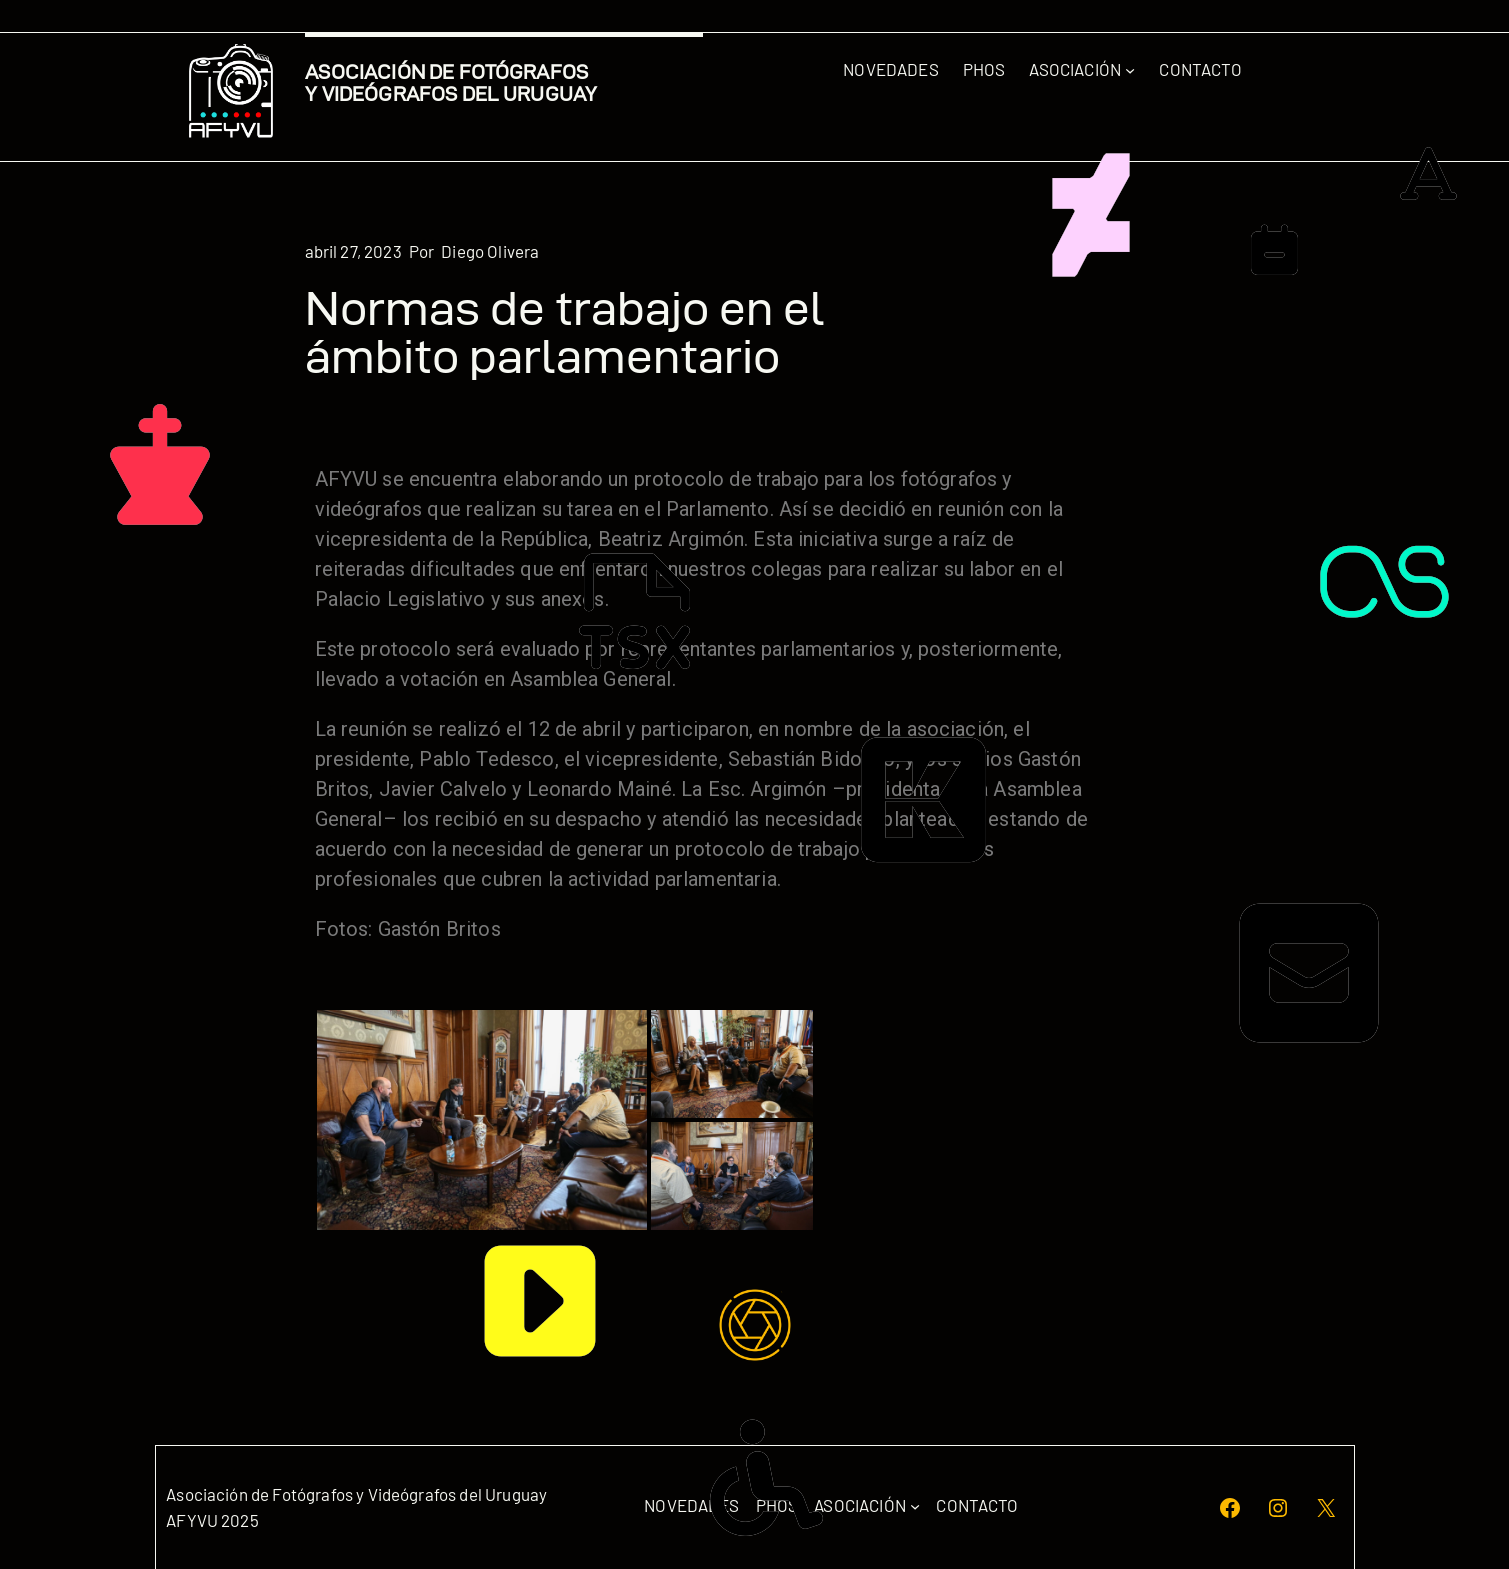 The width and height of the screenshot is (1509, 1569). I want to click on indicates wheelchair accessible facilities, so click(766, 1479).